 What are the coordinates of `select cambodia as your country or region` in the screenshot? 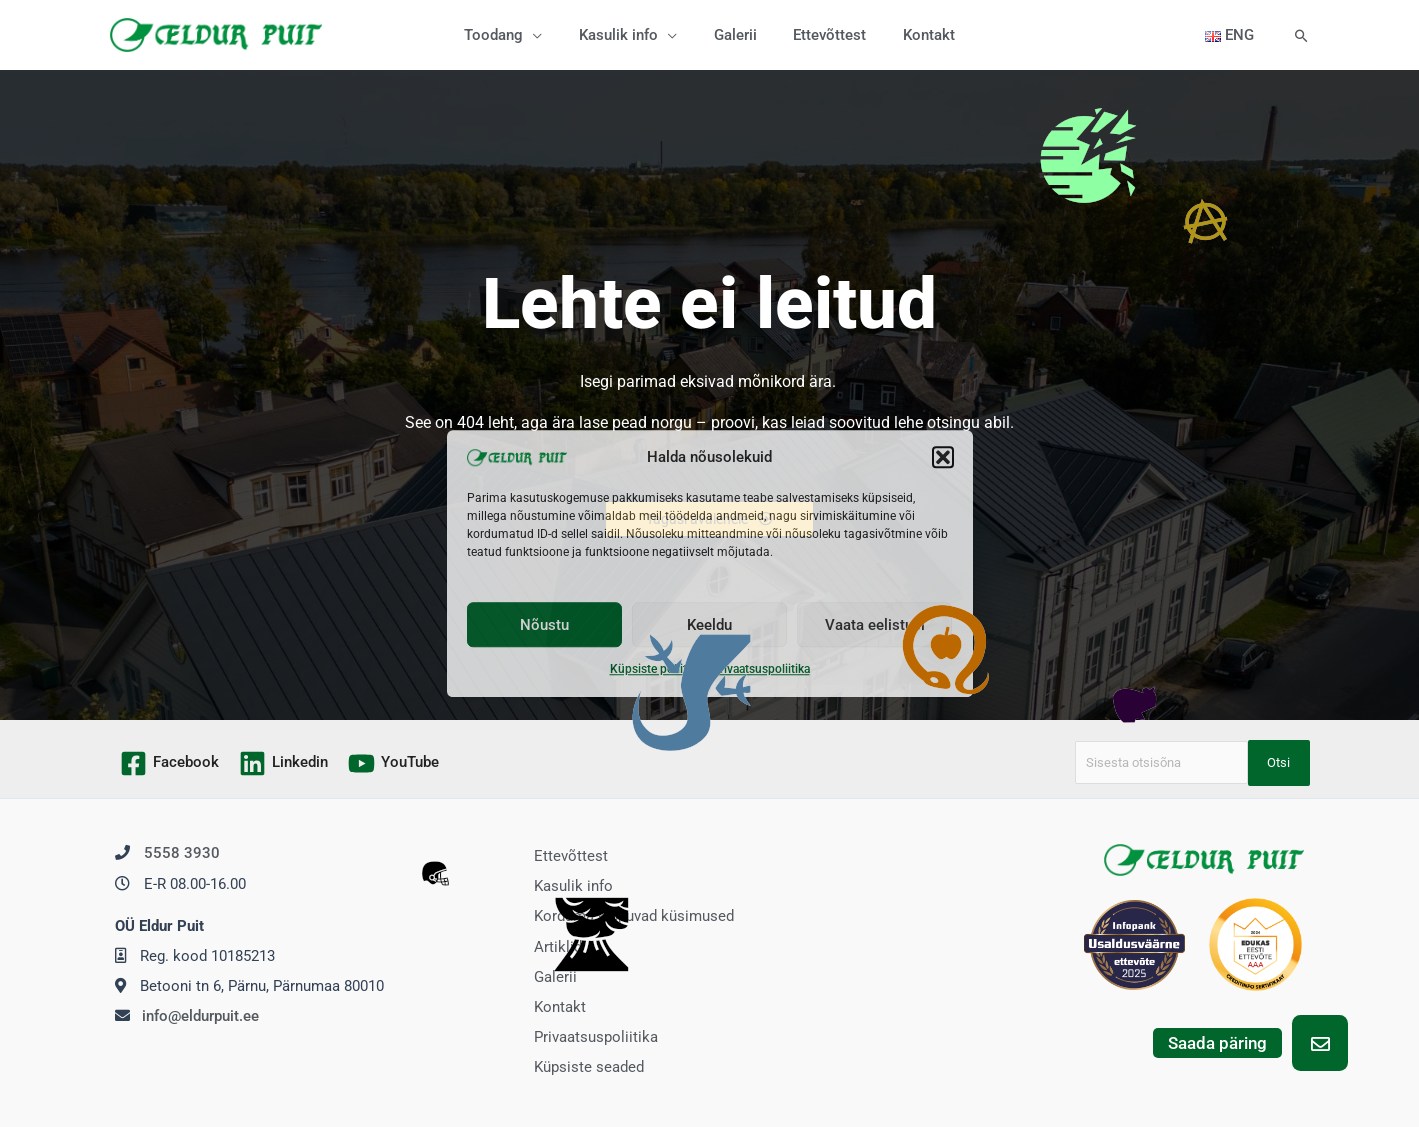 It's located at (1134, 704).